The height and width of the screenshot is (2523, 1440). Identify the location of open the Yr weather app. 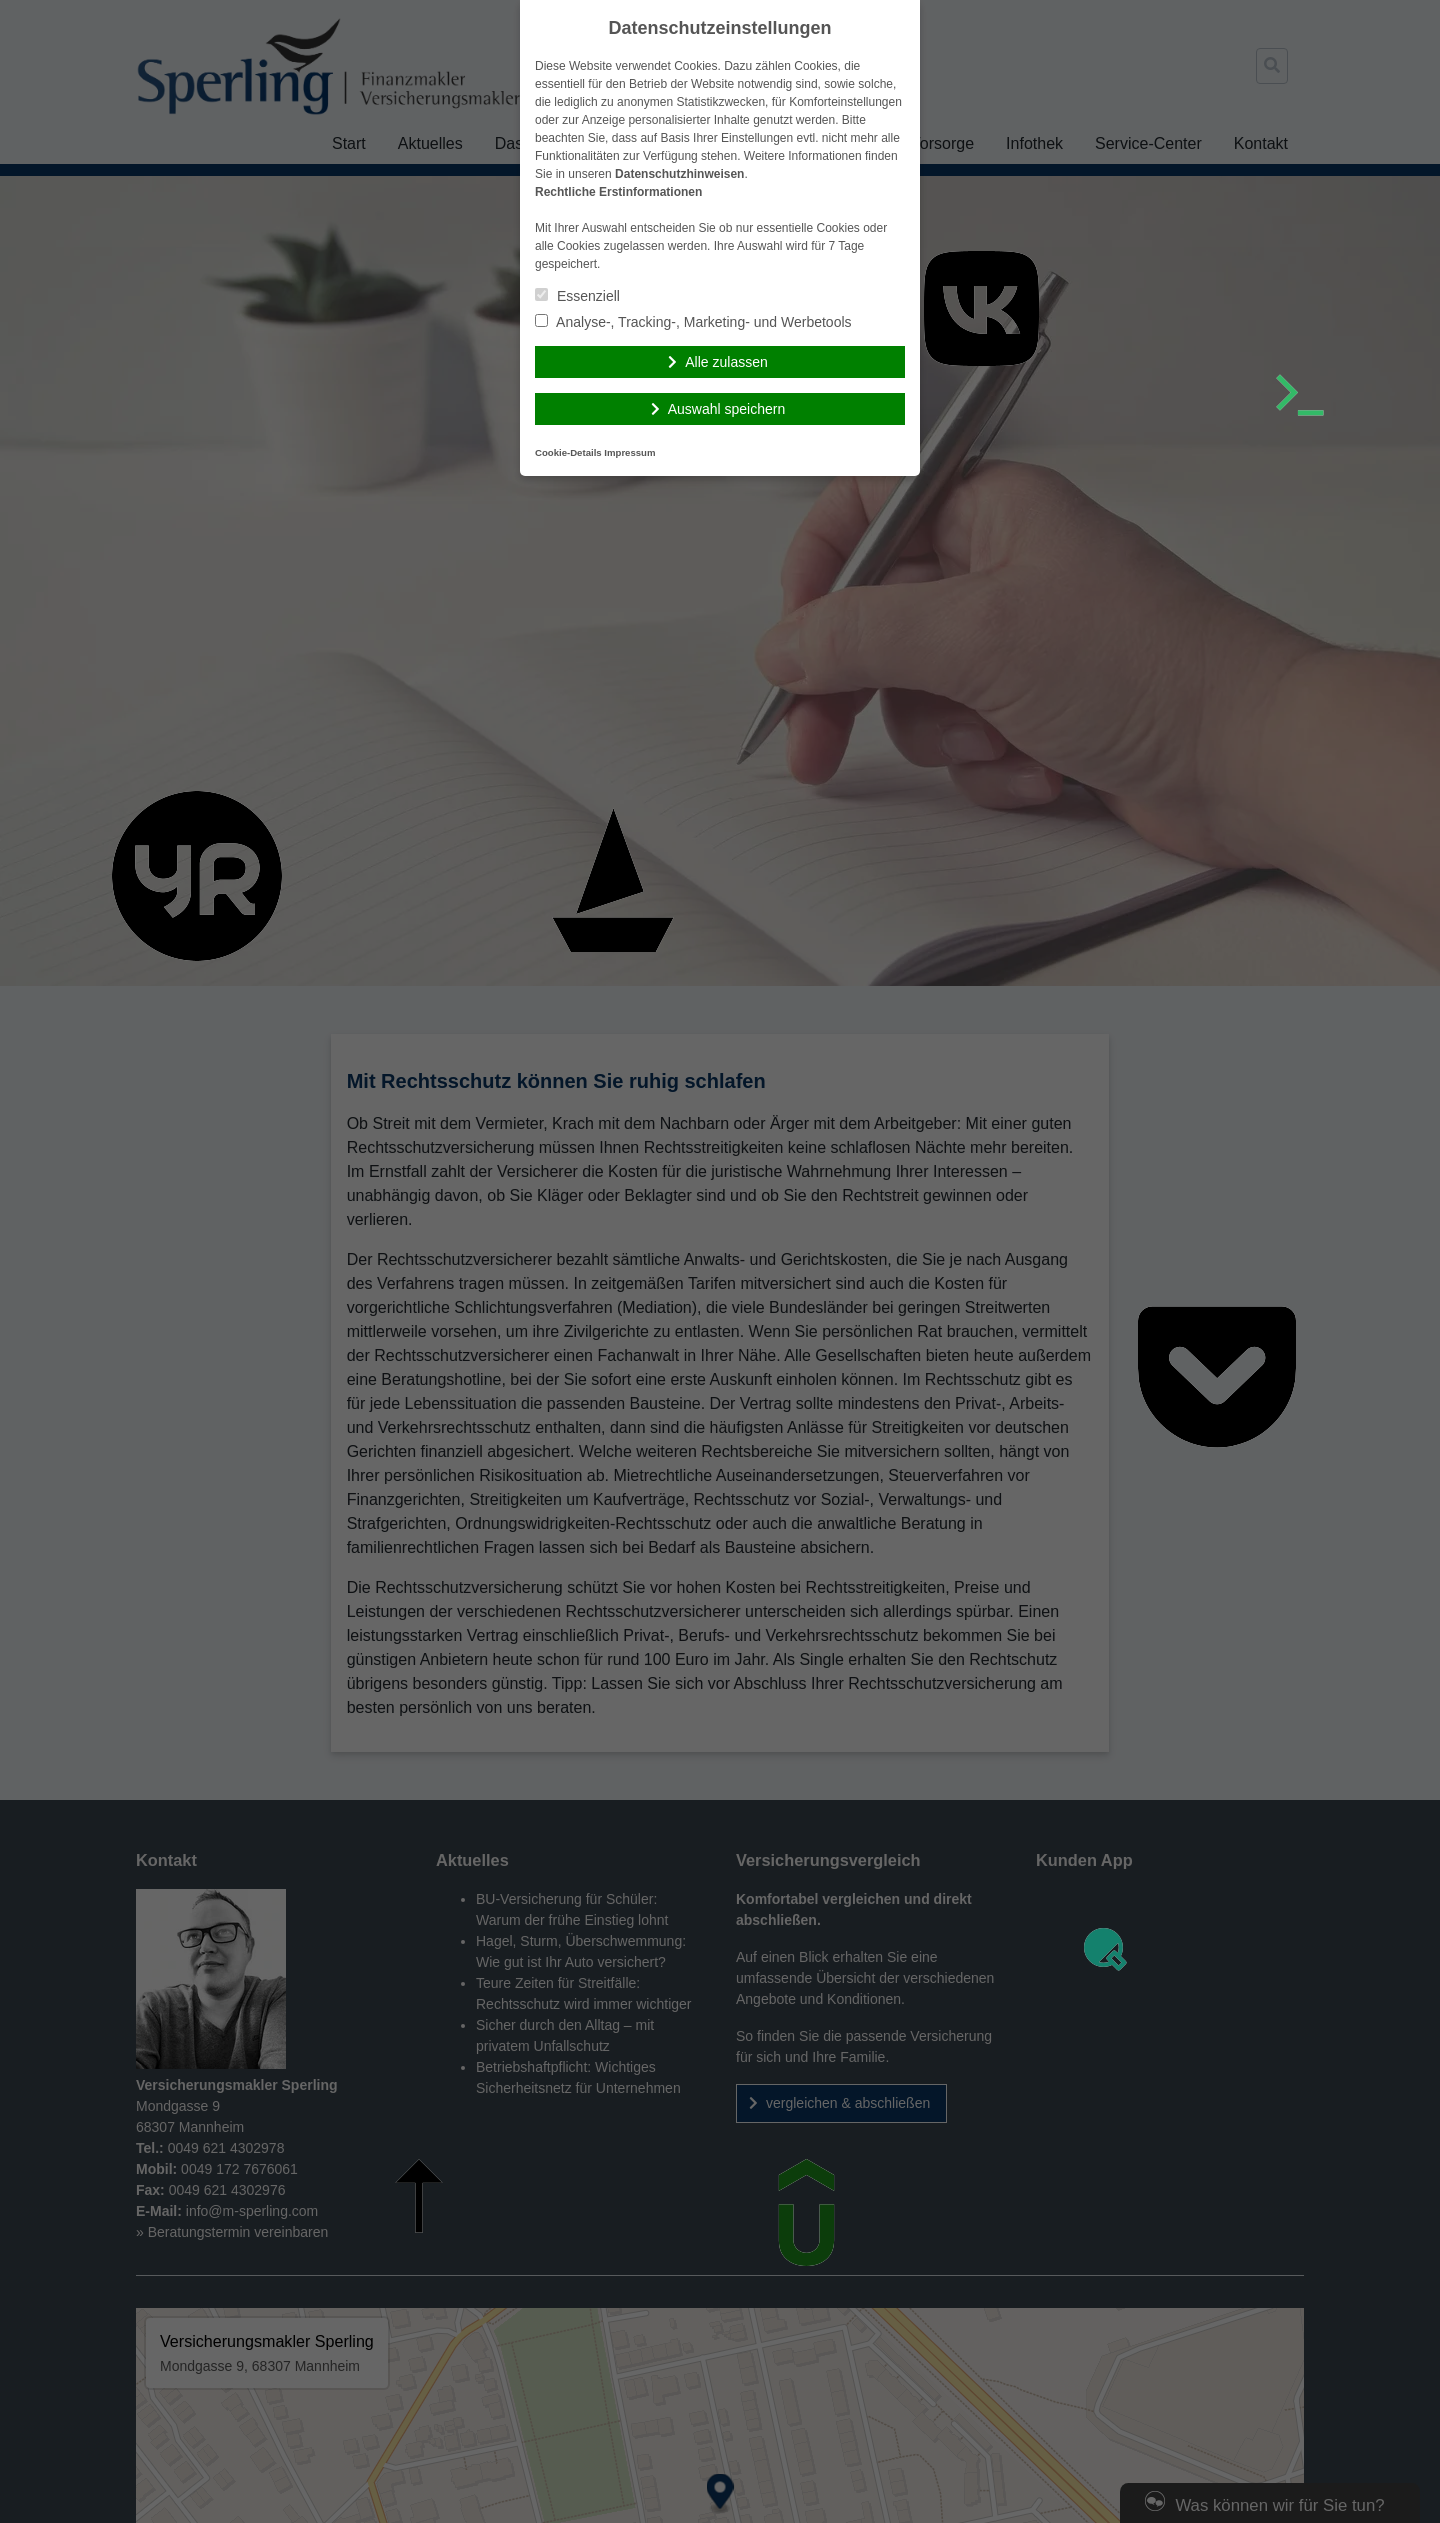
(197, 876).